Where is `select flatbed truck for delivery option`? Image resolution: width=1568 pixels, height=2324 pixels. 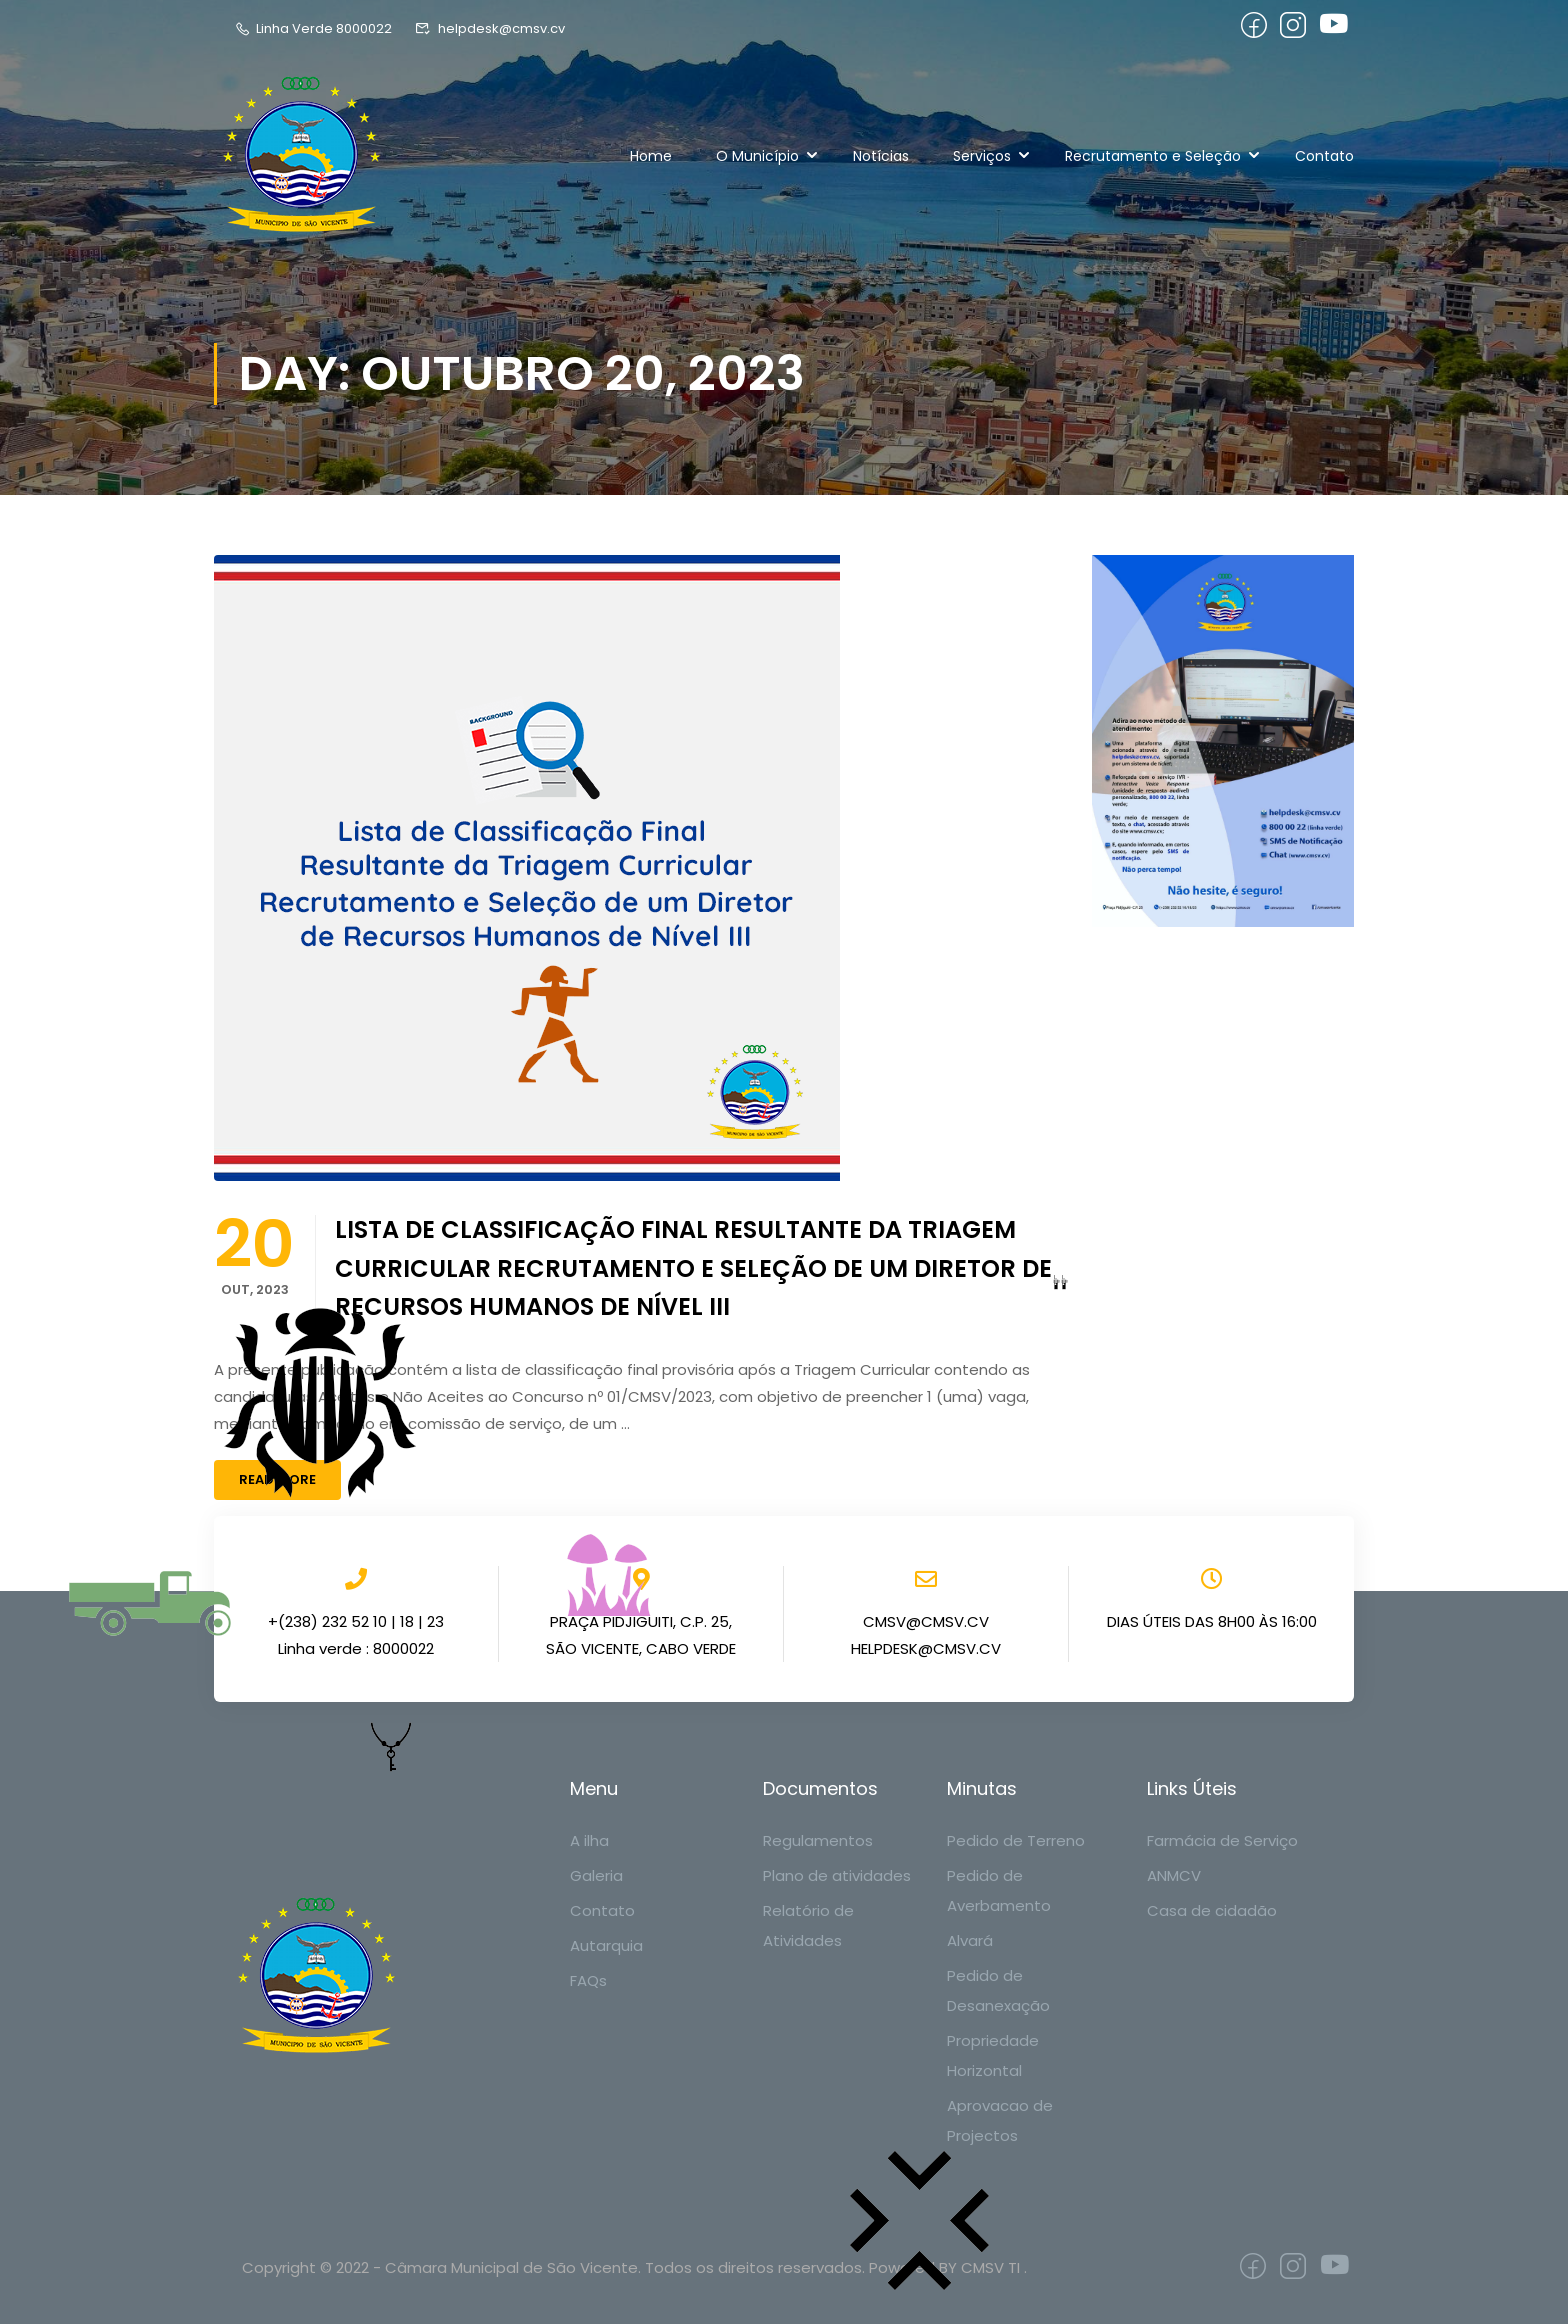 select flatbed truck for delivery option is located at coordinates (150, 1604).